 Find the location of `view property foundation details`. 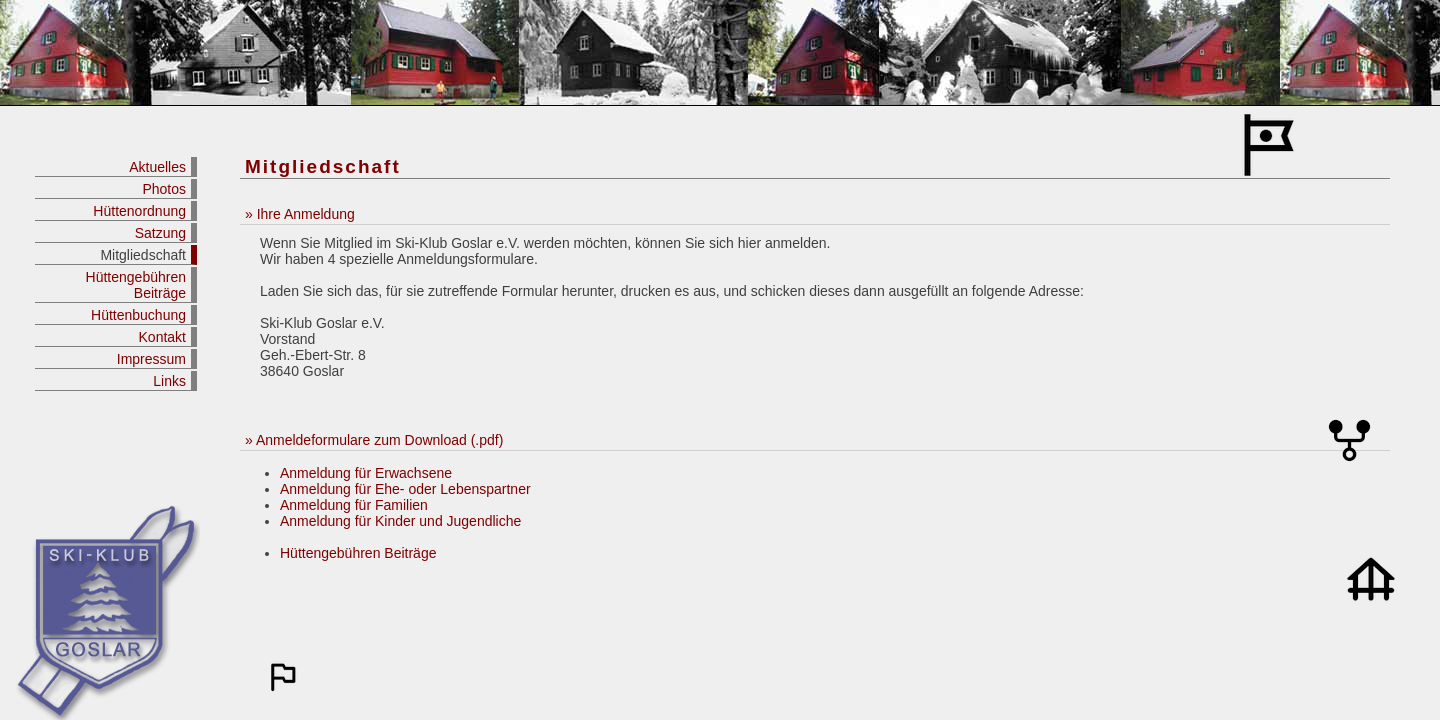

view property foundation details is located at coordinates (1371, 580).